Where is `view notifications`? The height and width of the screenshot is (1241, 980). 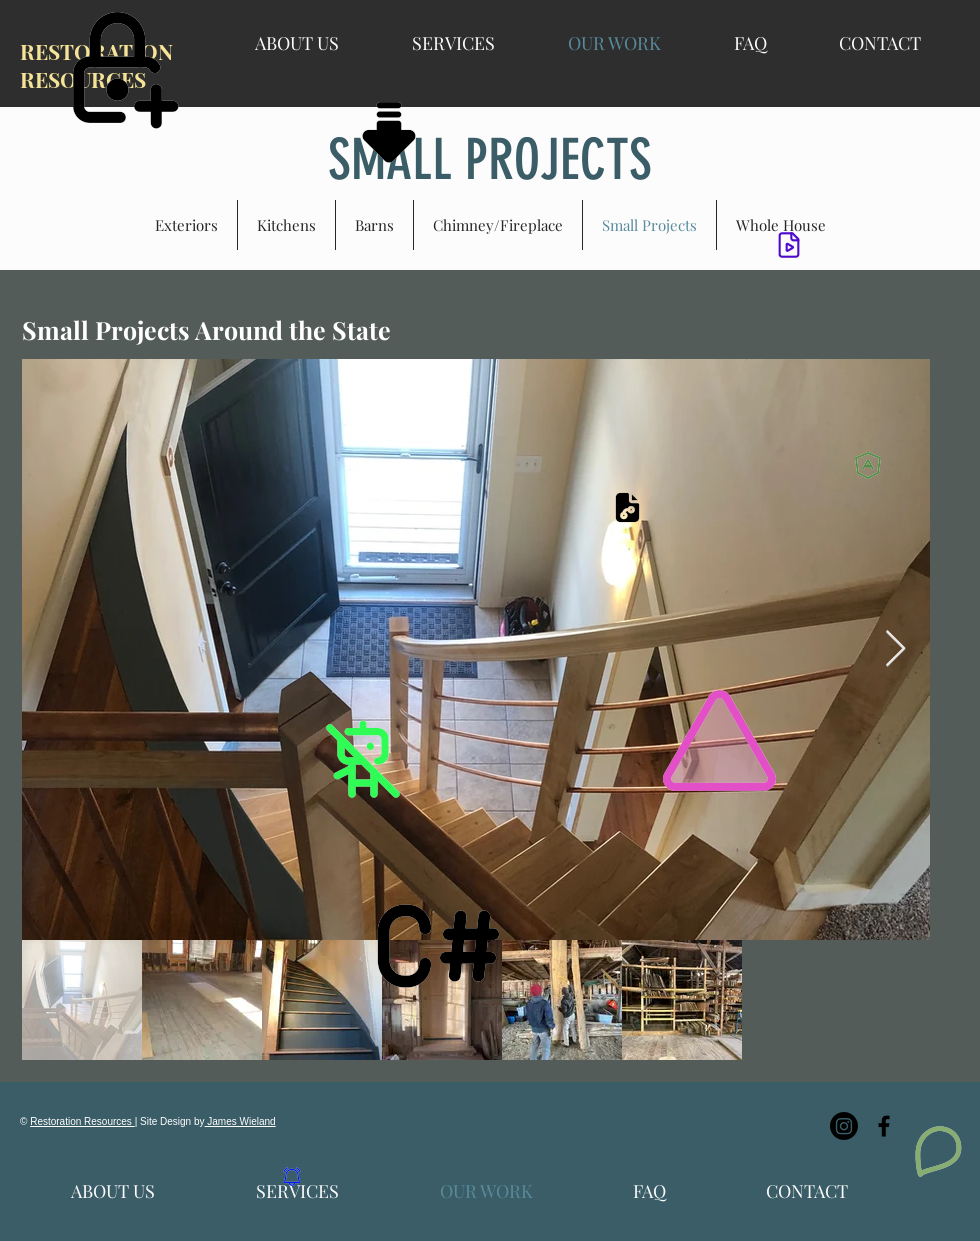
view notifications is located at coordinates (292, 1177).